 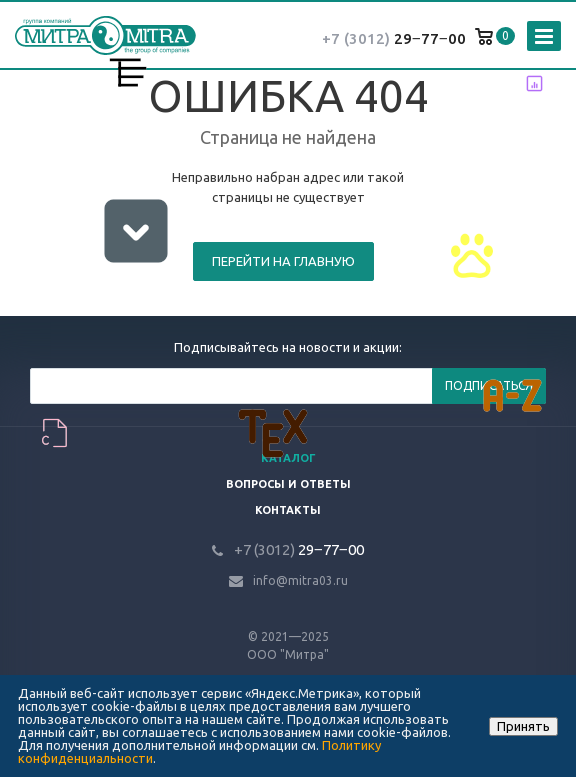 What do you see at coordinates (534, 83) in the screenshot?
I see `align content to bottom center` at bounding box center [534, 83].